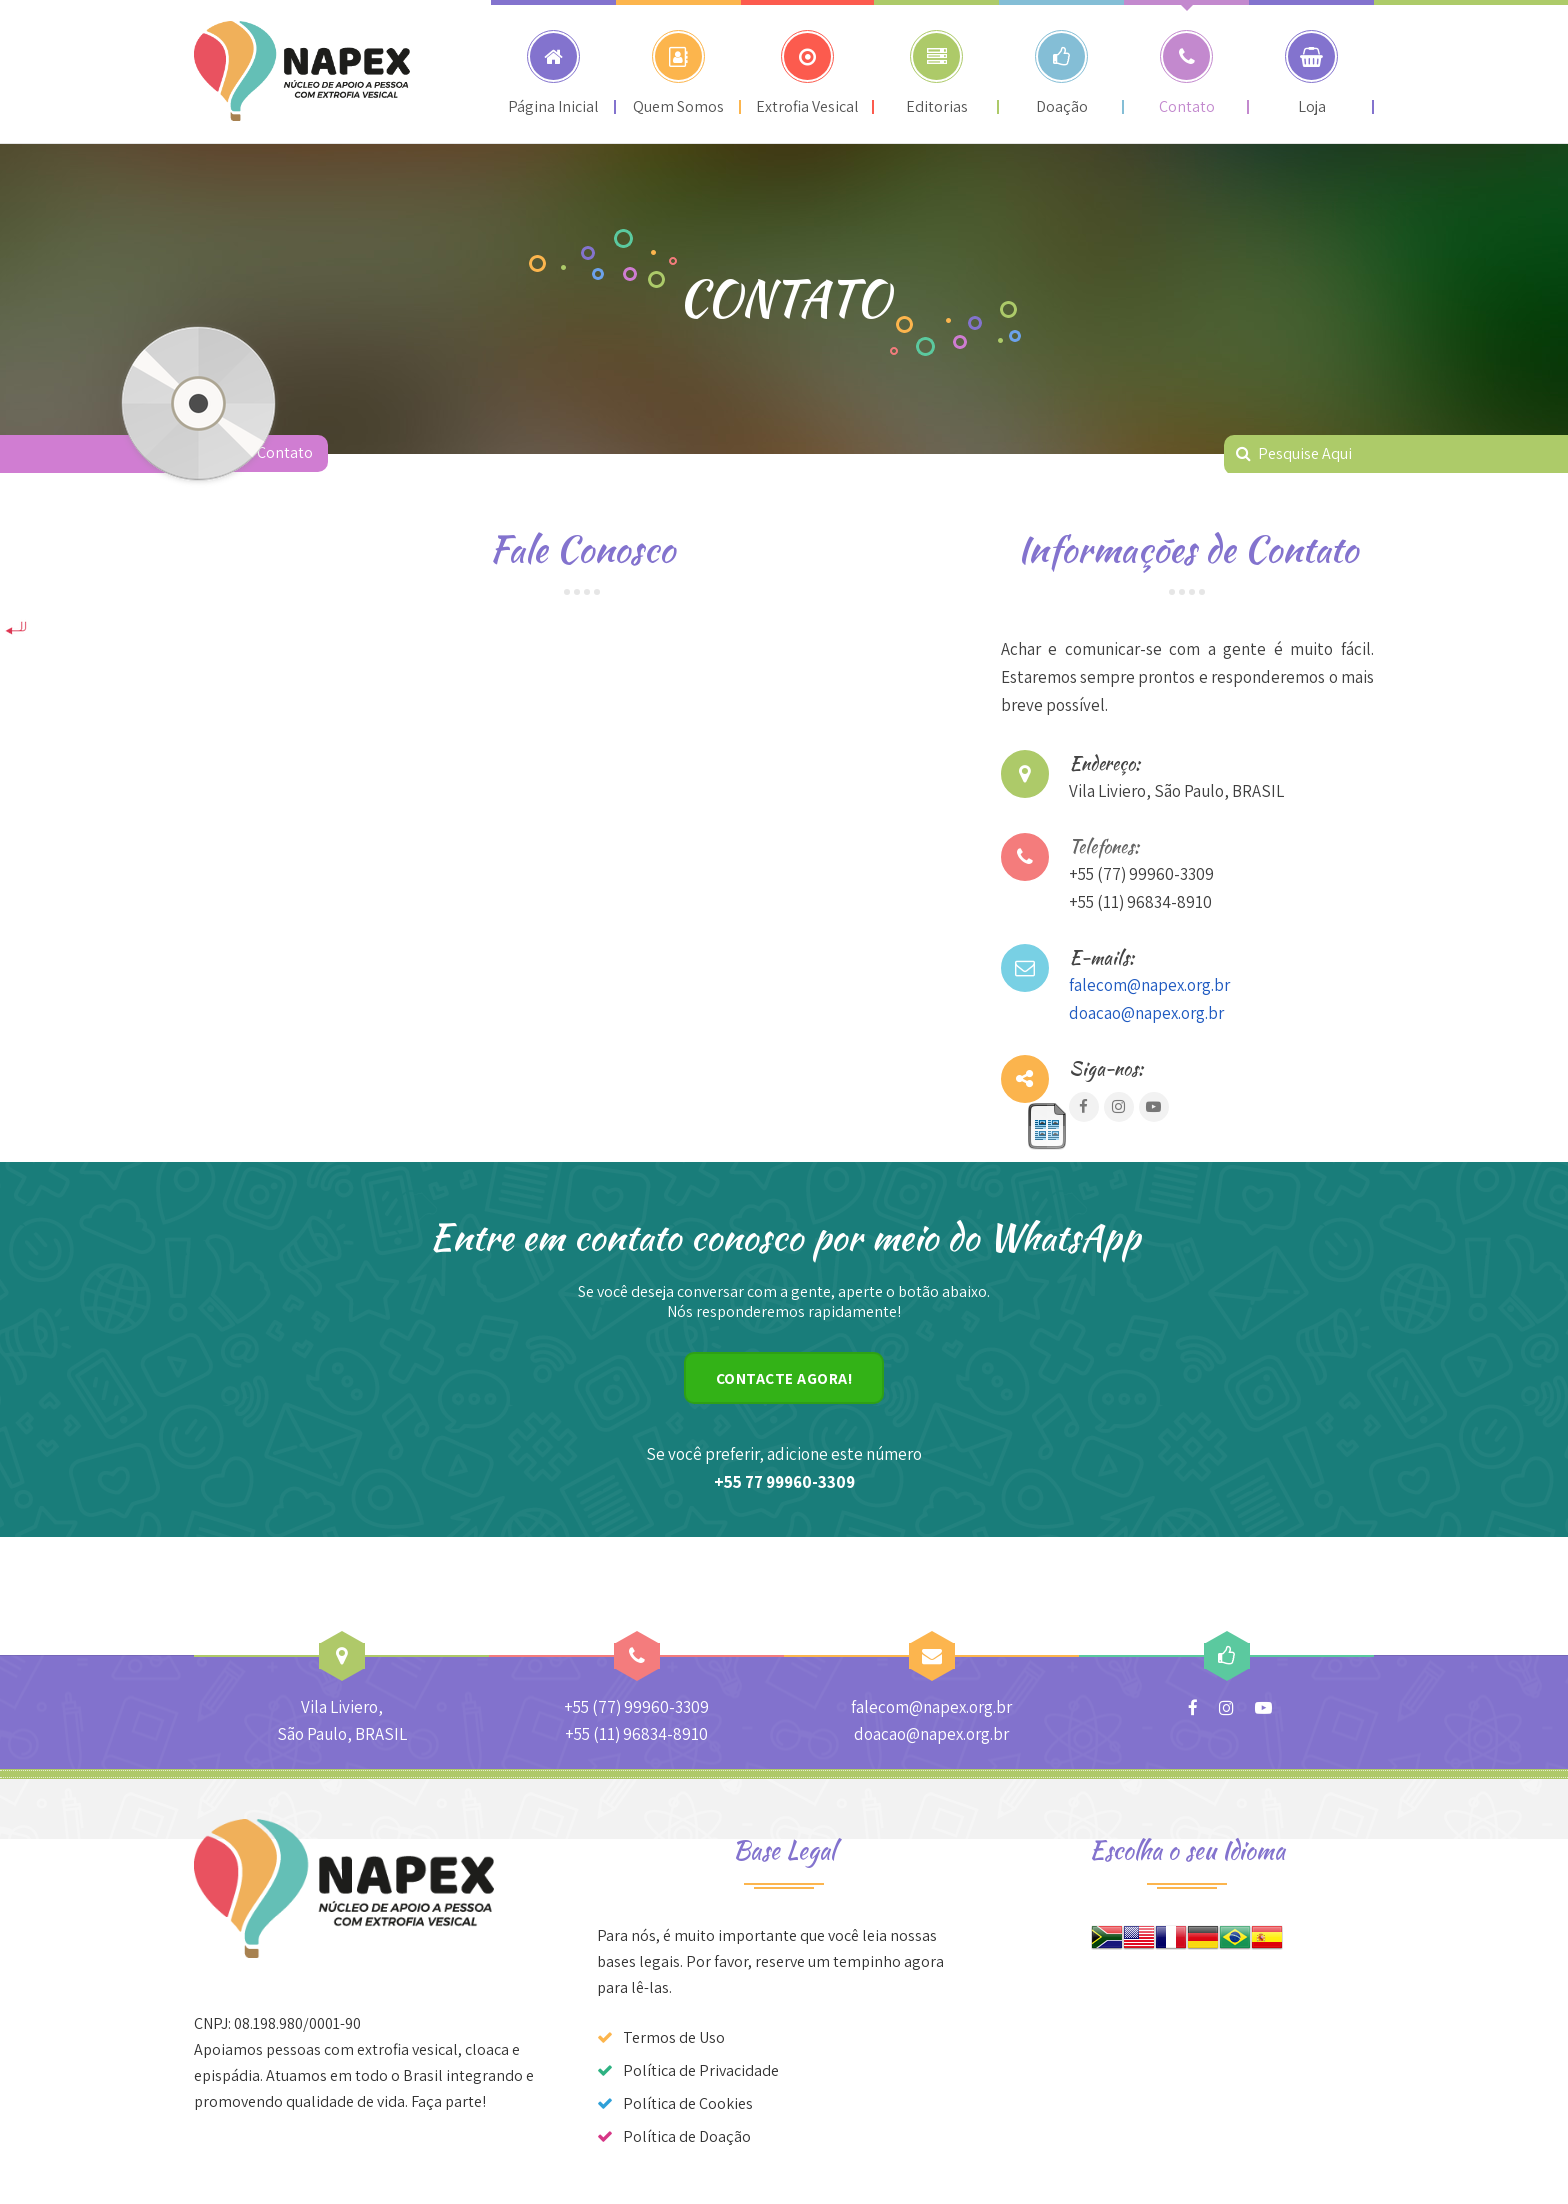 Image resolution: width=1568 pixels, height=2204 pixels. I want to click on reply to all recipients of an email, so click(15, 626).